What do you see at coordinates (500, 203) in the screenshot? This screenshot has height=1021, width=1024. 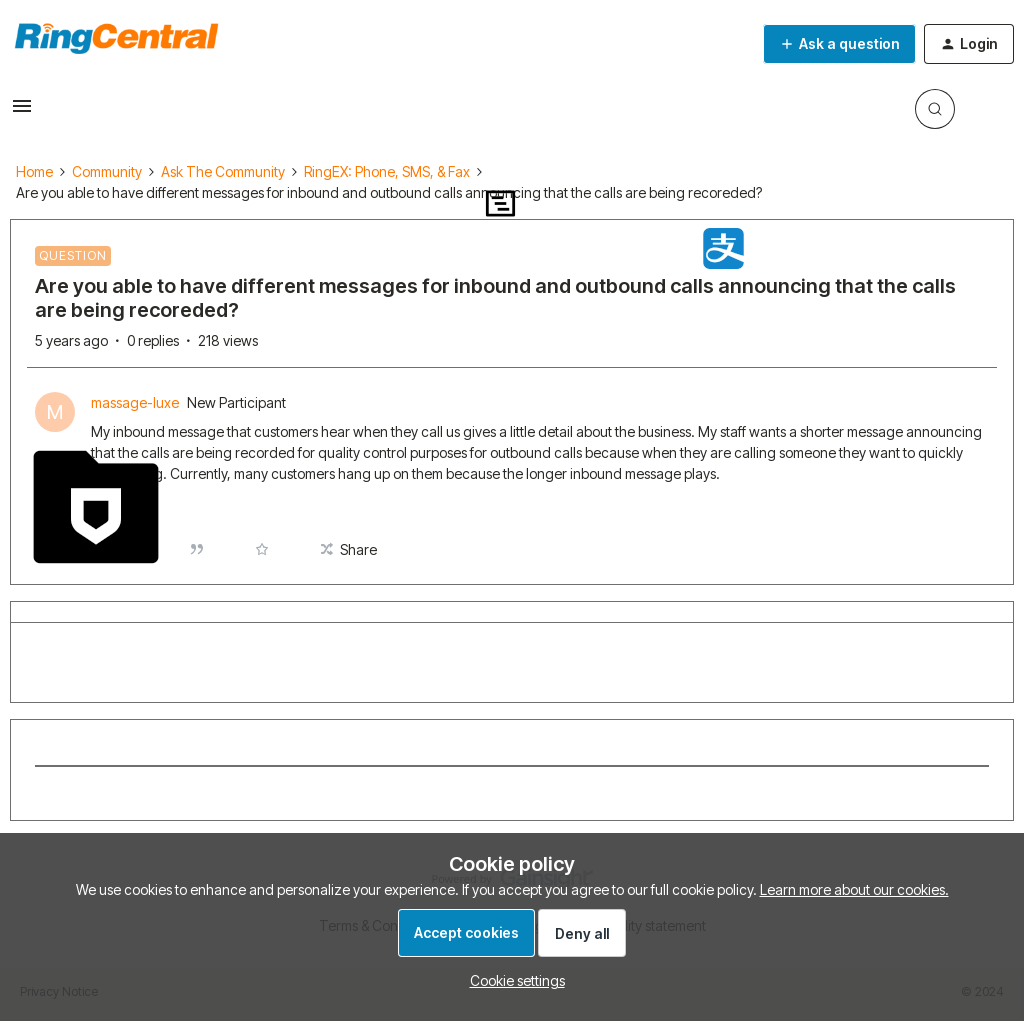 I see `switch to timeline view` at bounding box center [500, 203].